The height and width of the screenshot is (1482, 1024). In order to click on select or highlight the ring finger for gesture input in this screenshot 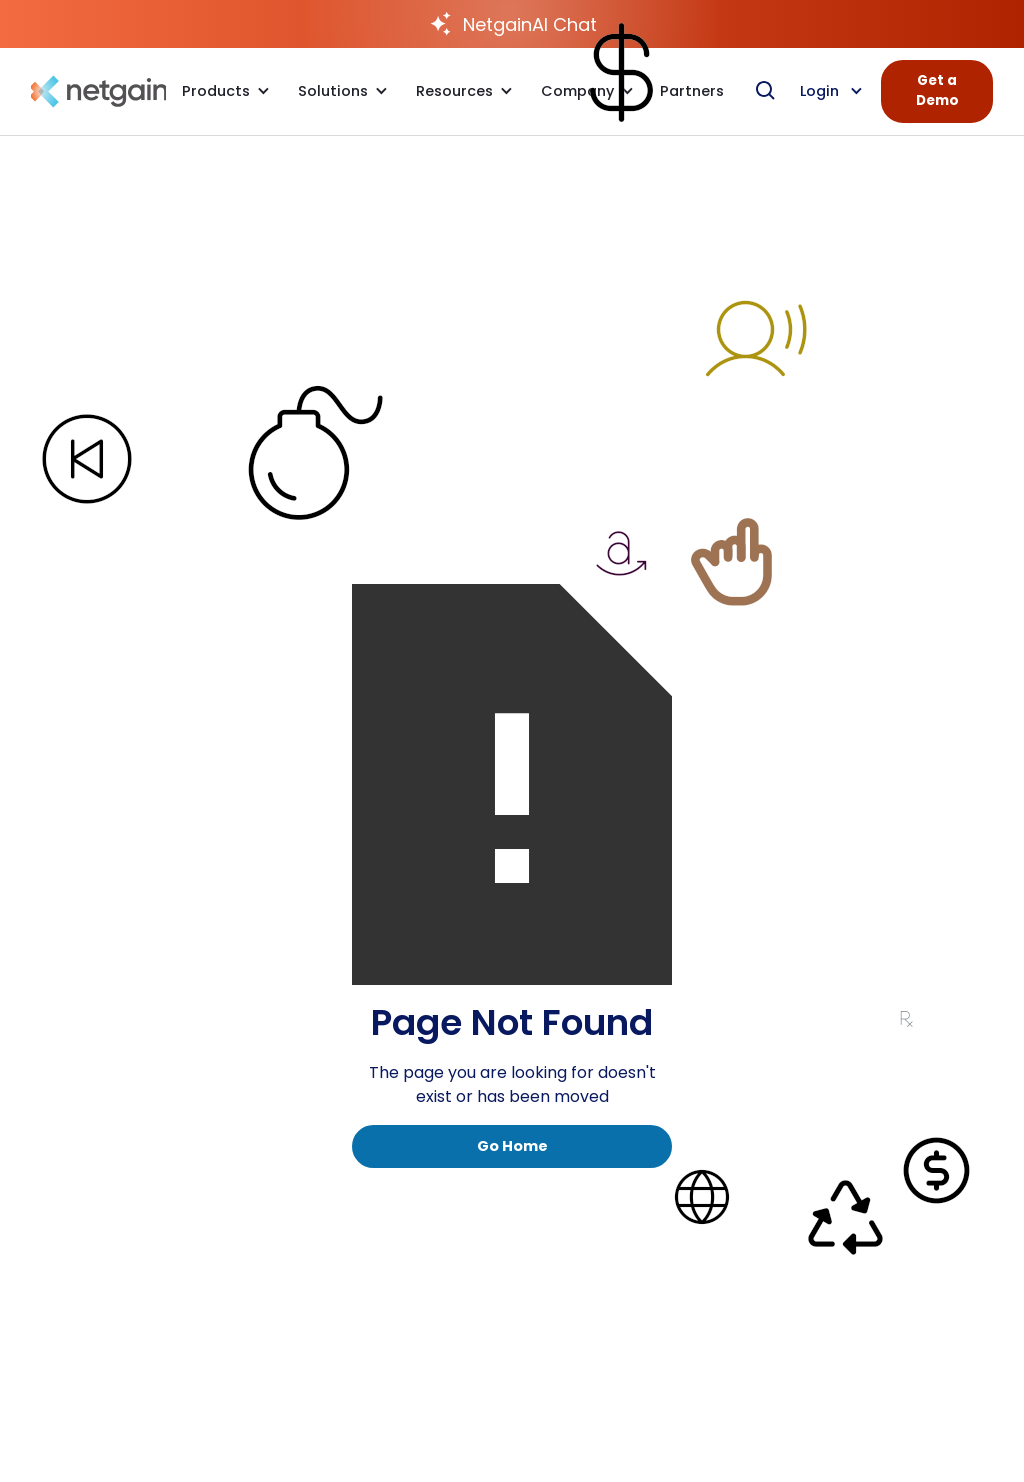, I will do `click(732, 557)`.